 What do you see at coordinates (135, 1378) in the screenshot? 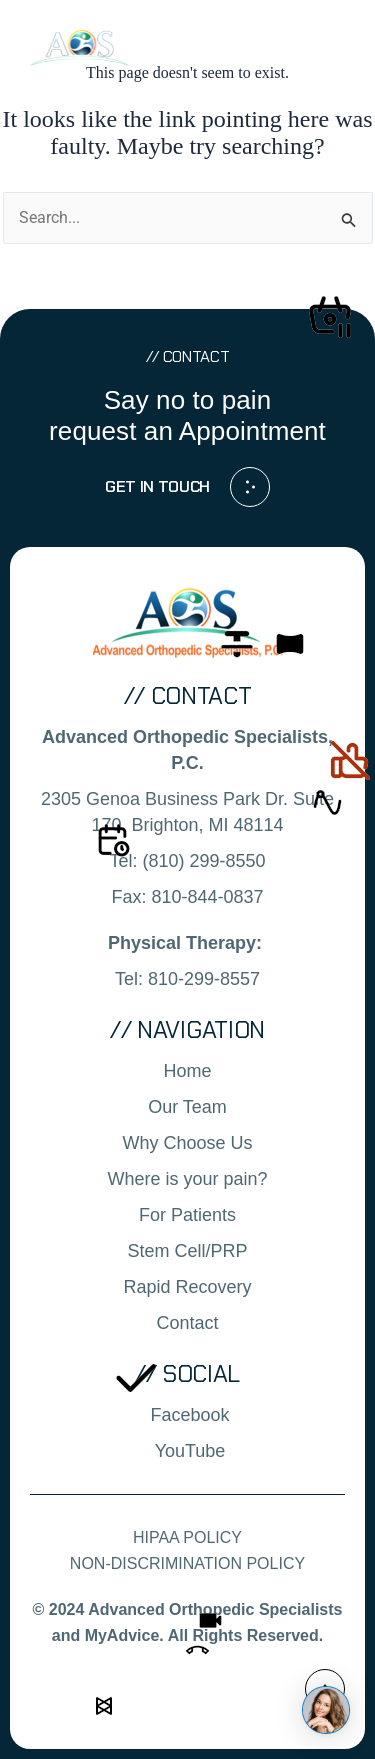
I see `confirm or submit an action` at bounding box center [135, 1378].